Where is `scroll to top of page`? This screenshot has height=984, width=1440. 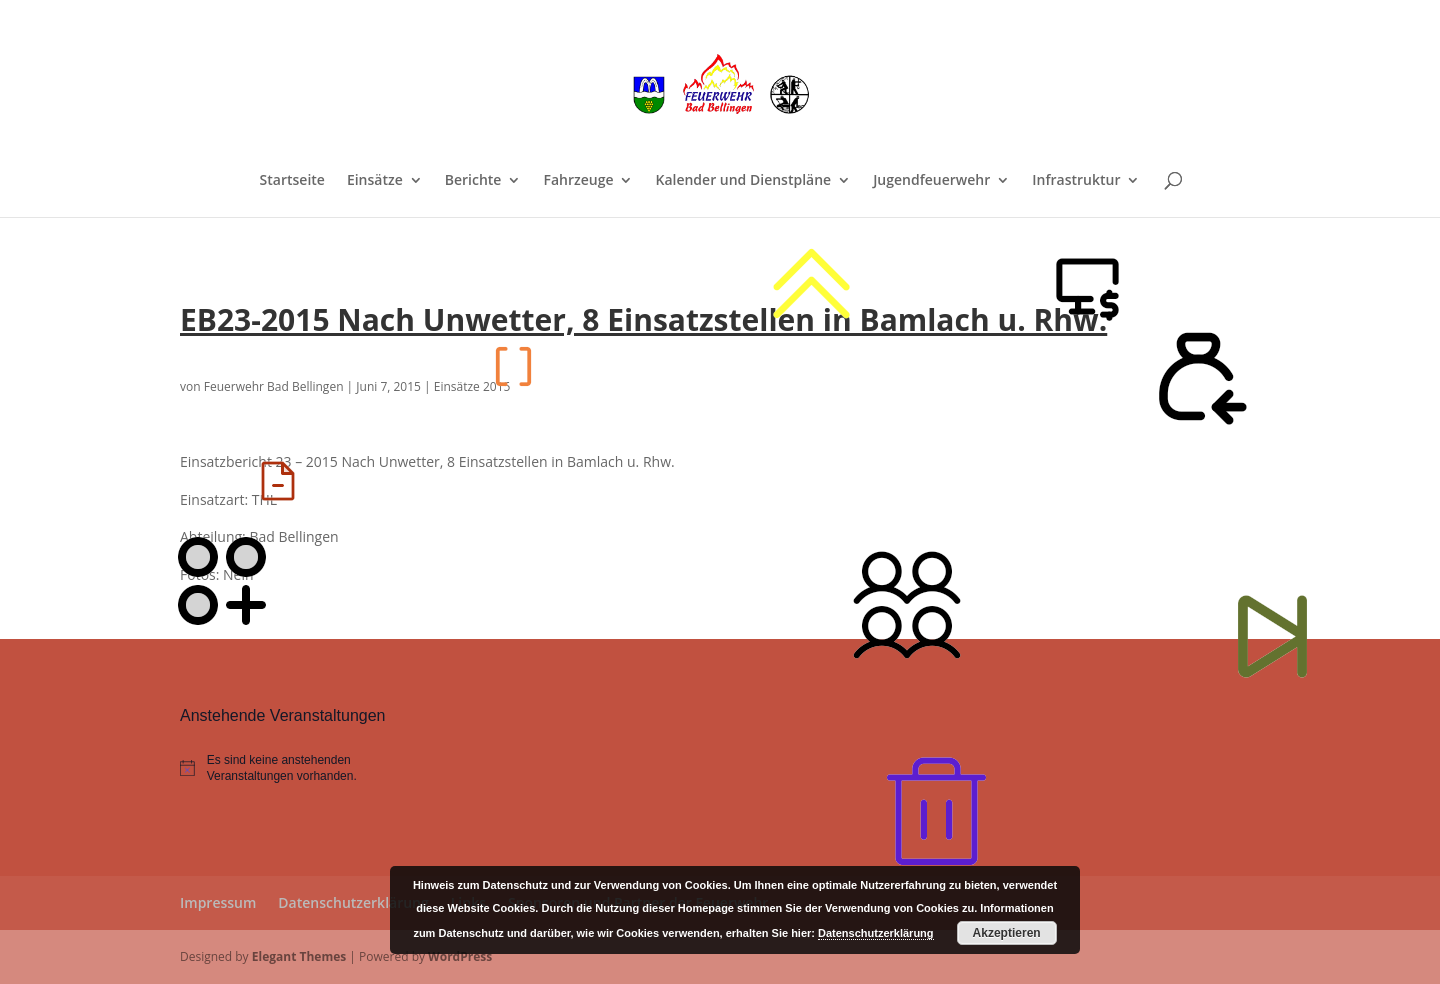 scroll to top of page is located at coordinates (811, 283).